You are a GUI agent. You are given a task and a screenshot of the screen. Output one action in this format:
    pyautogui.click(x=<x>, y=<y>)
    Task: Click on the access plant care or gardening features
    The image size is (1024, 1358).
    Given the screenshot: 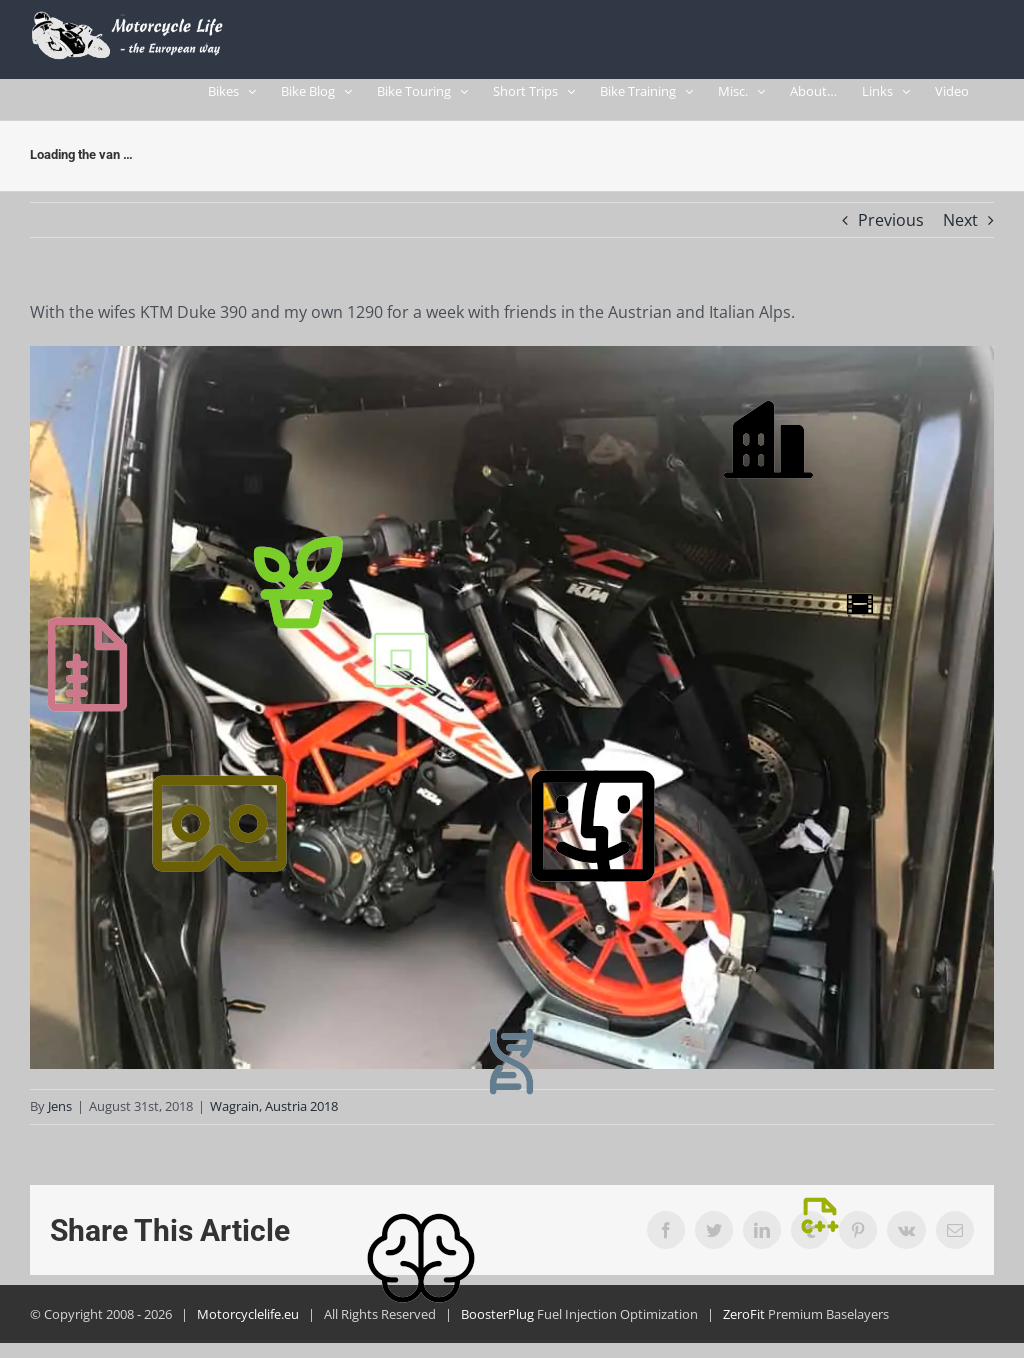 What is the action you would take?
    pyautogui.click(x=296, y=582)
    